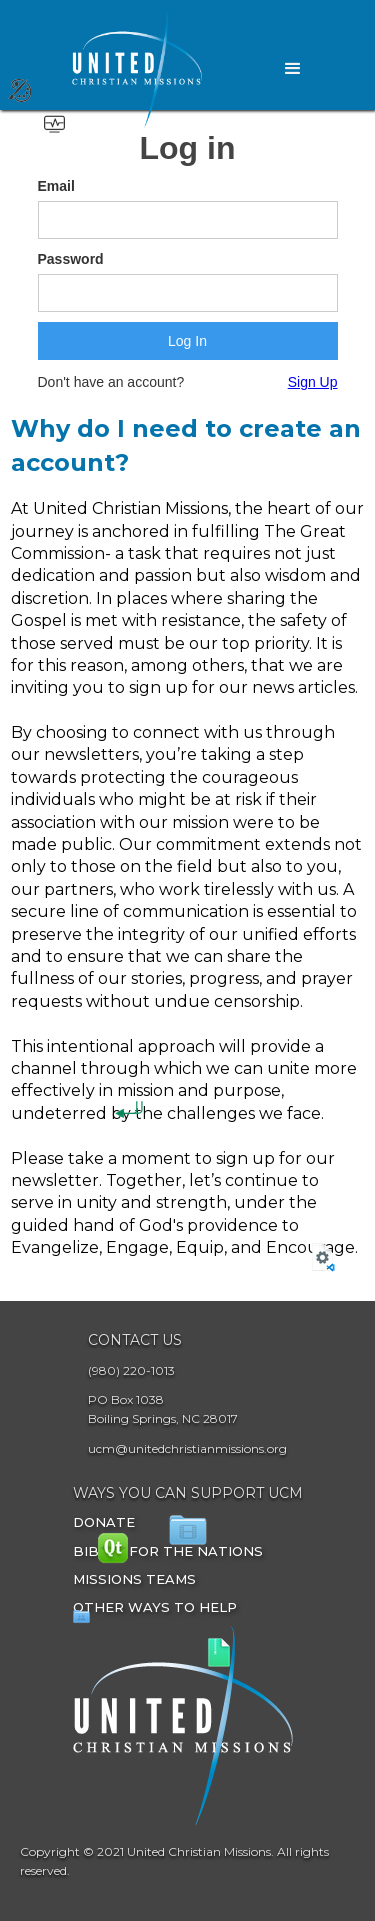 This screenshot has width=375, height=1921. What do you see at coordinates (19, 90) in the screenshot?
I see `open graphics or drawing applications` at bounding box center [19, 90].